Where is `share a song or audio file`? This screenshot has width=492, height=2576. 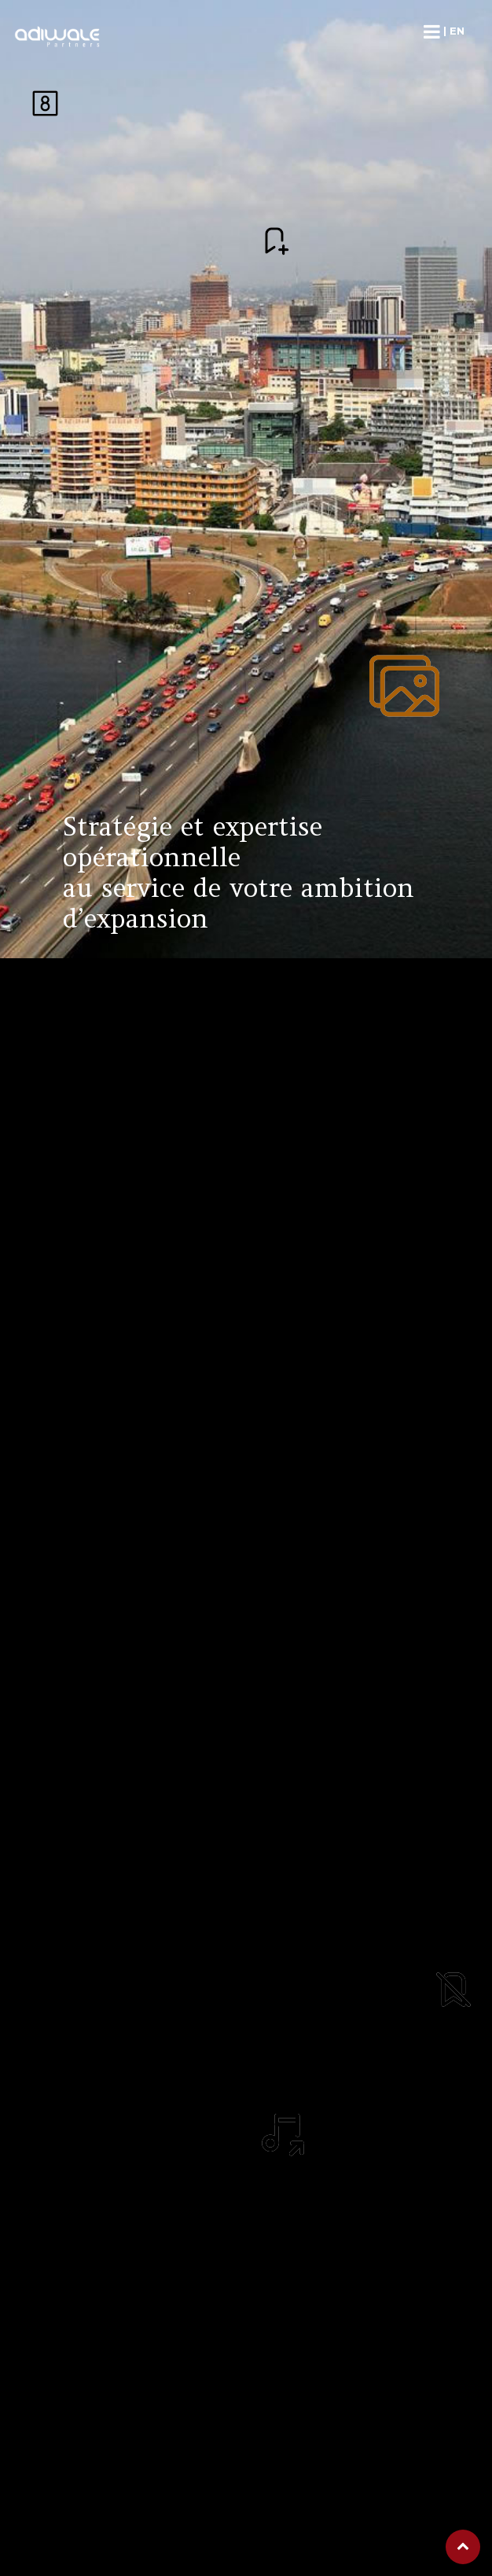 share a song or audio file is located at coordinates (283, 2133).